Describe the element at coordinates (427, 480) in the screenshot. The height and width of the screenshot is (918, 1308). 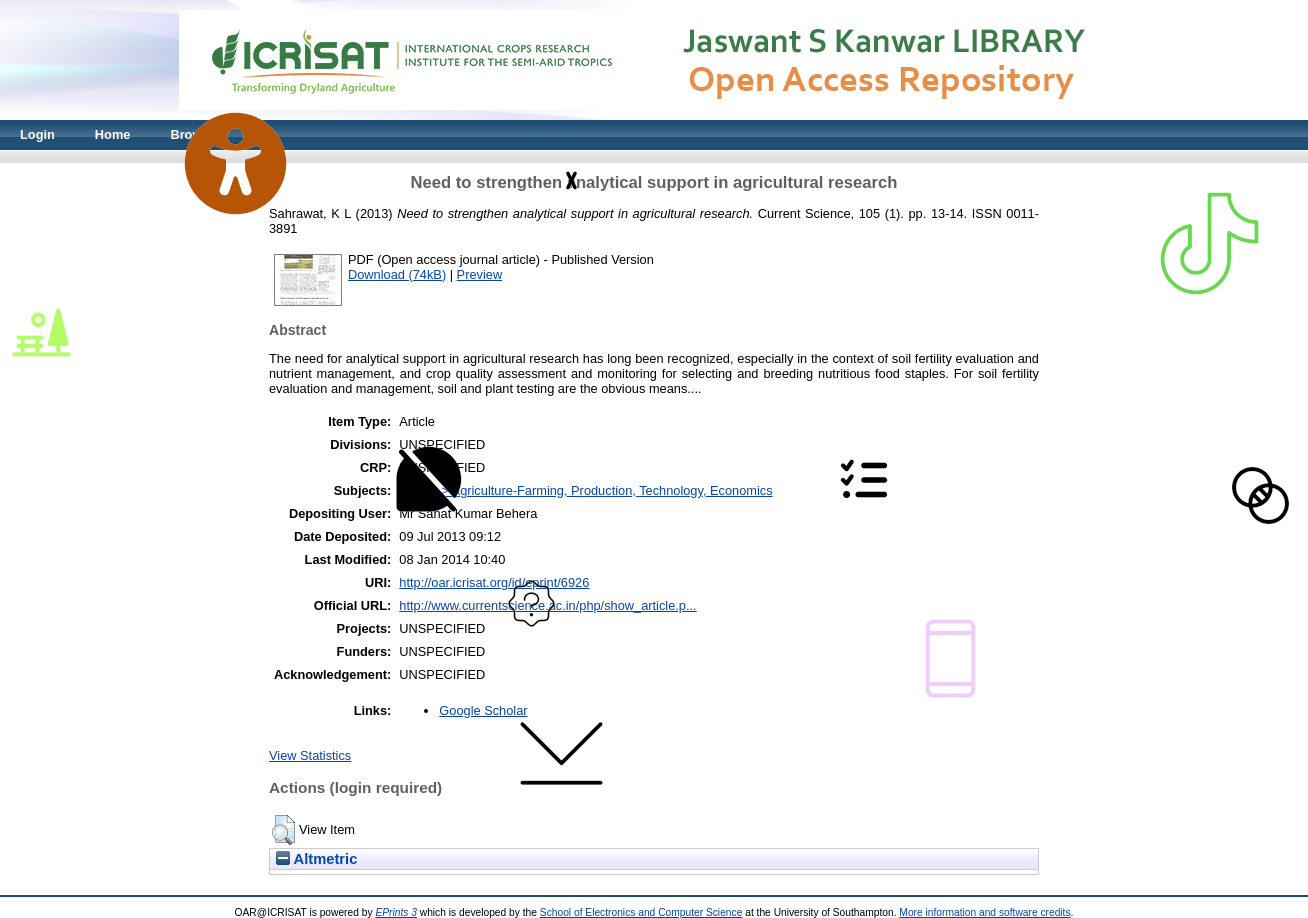
I see `mute or disable chat notifications` at that location.